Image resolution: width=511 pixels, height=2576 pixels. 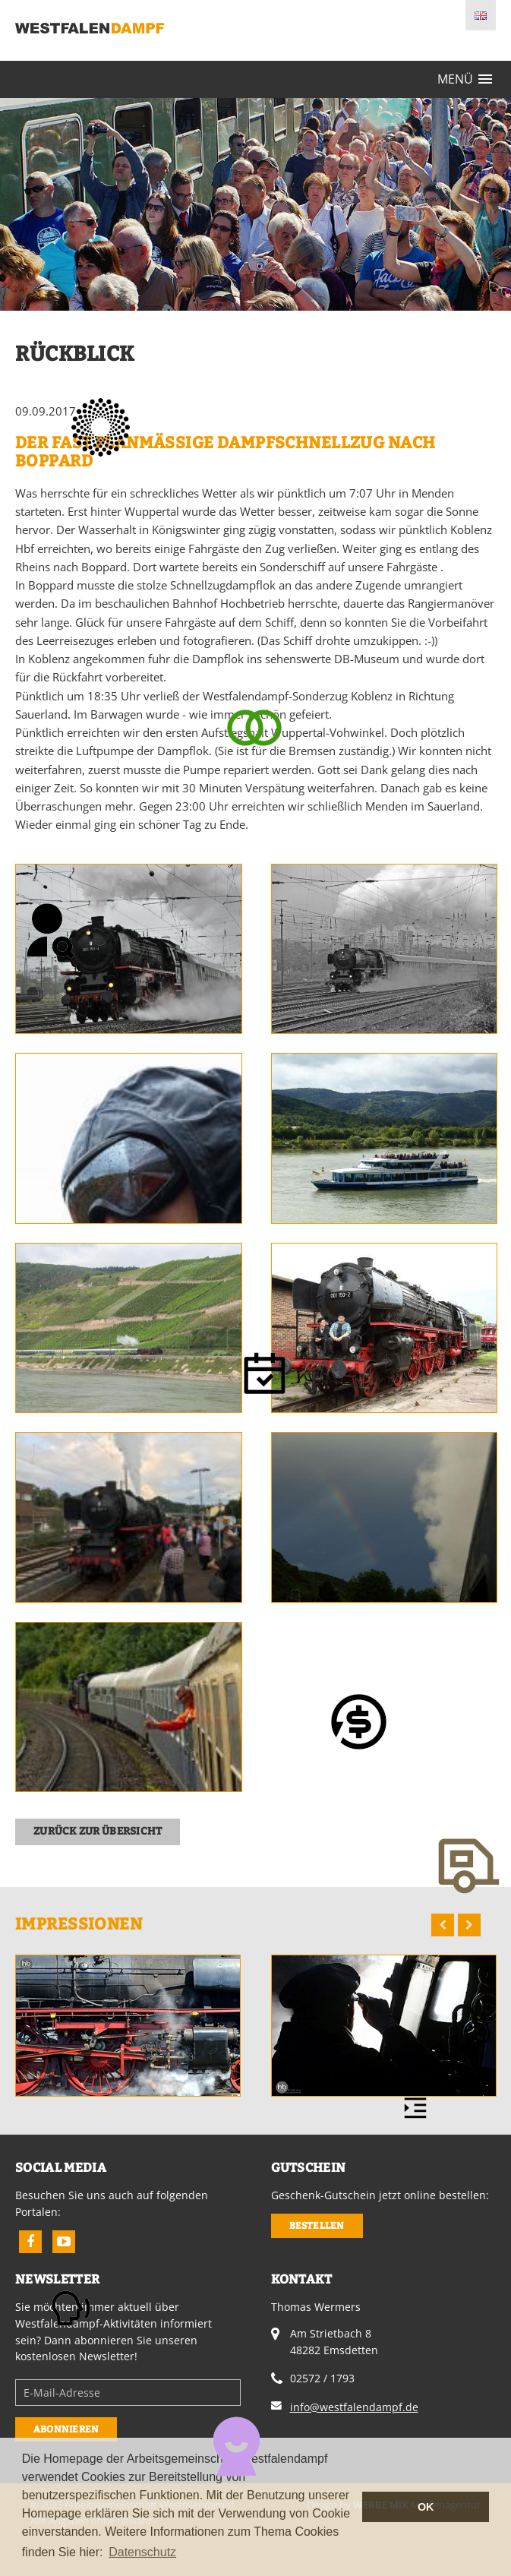 What do you see at coordinates (236, 2446) in the screenshot?
I see `view user profile` at bounding box center [236, 2446].